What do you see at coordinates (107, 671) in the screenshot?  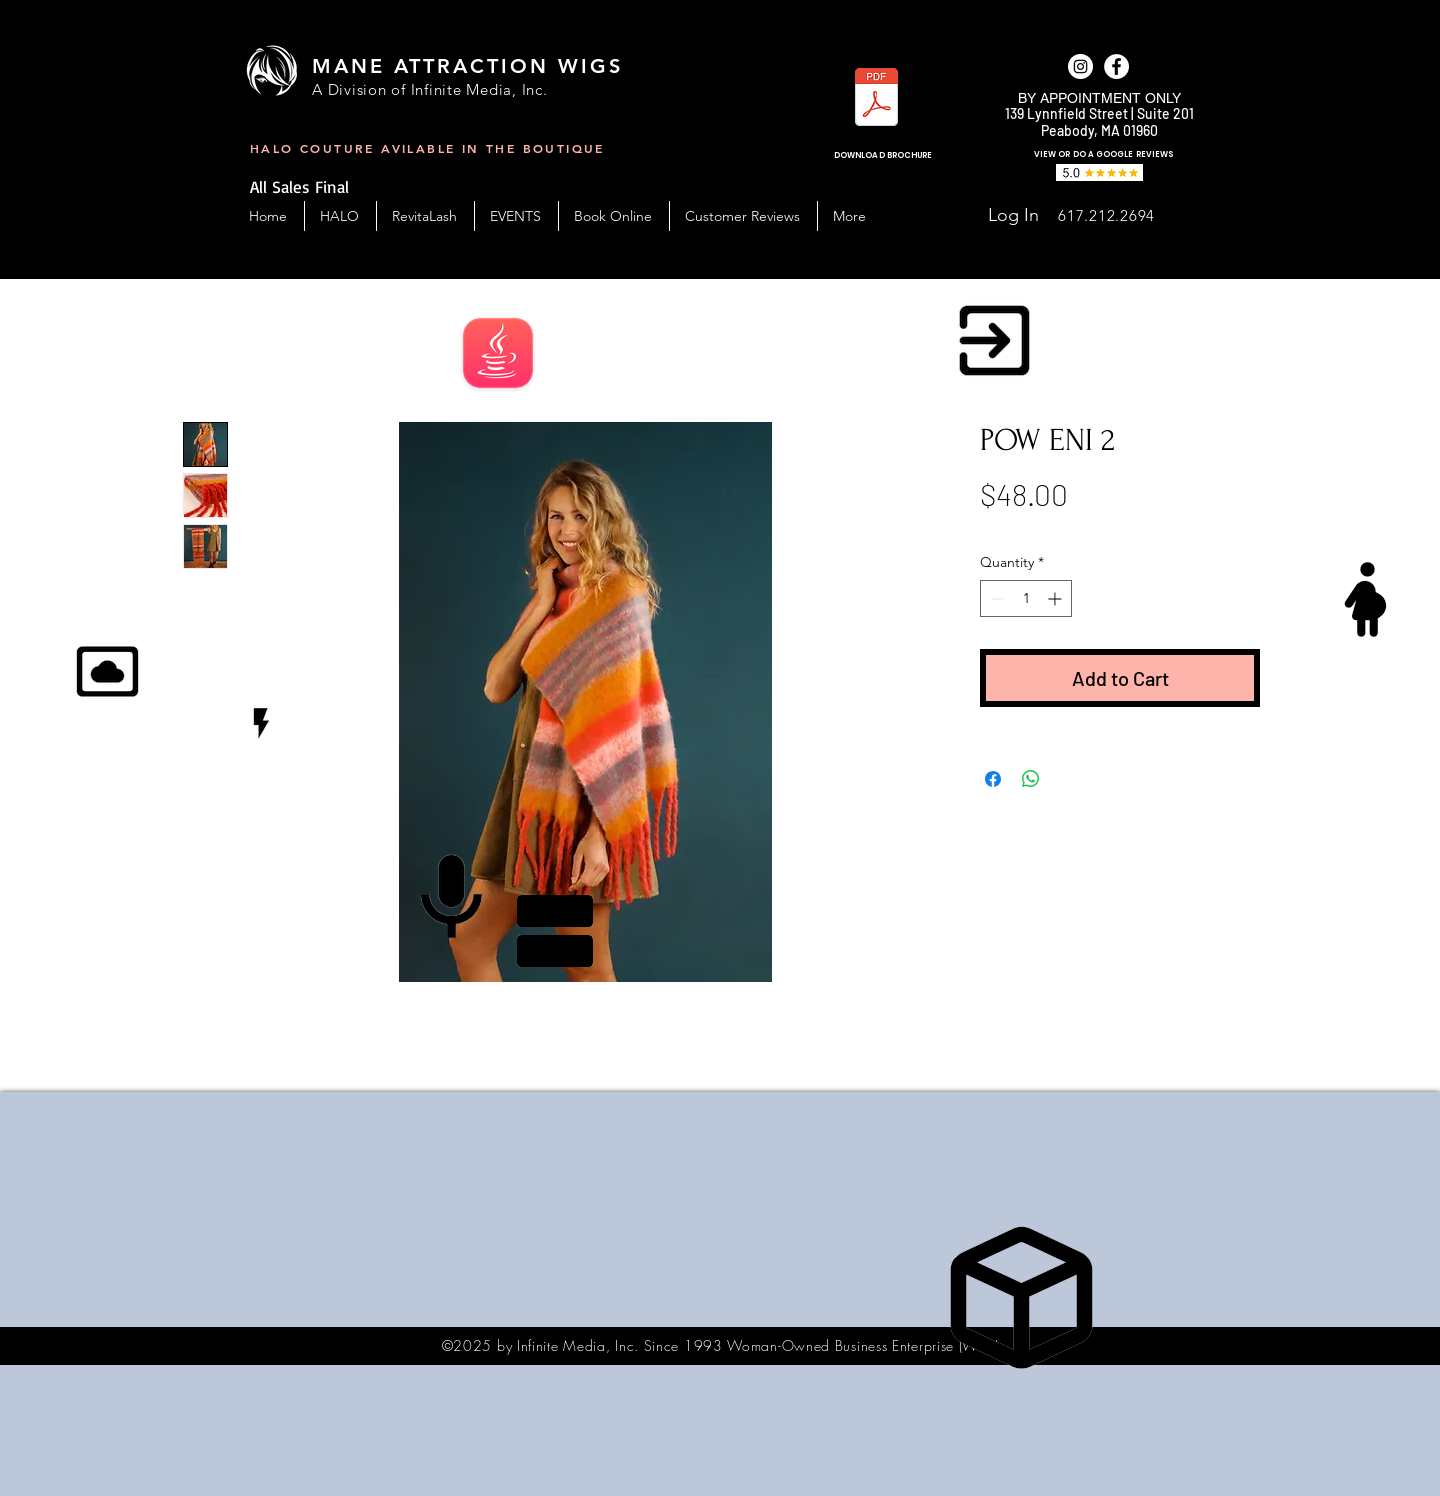 I see `access daydream or screen saver settings` at bounding box center [107, 671].